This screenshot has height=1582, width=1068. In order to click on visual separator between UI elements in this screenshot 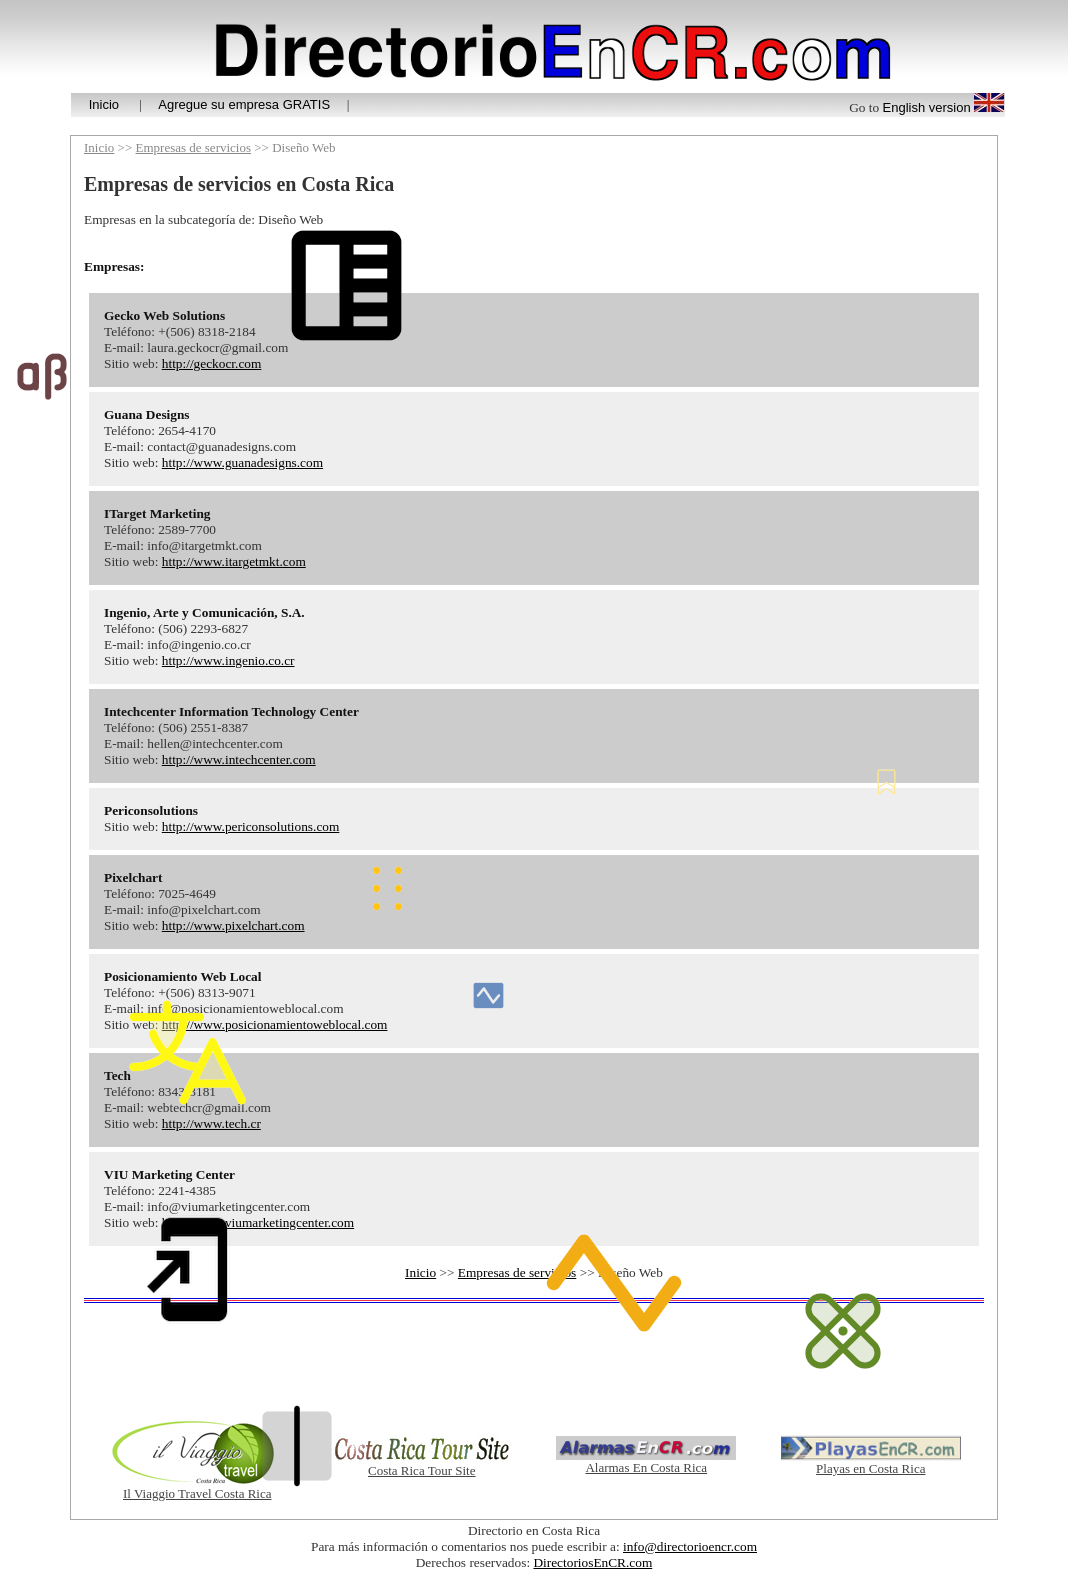, I will do `click(297, 1446)`.